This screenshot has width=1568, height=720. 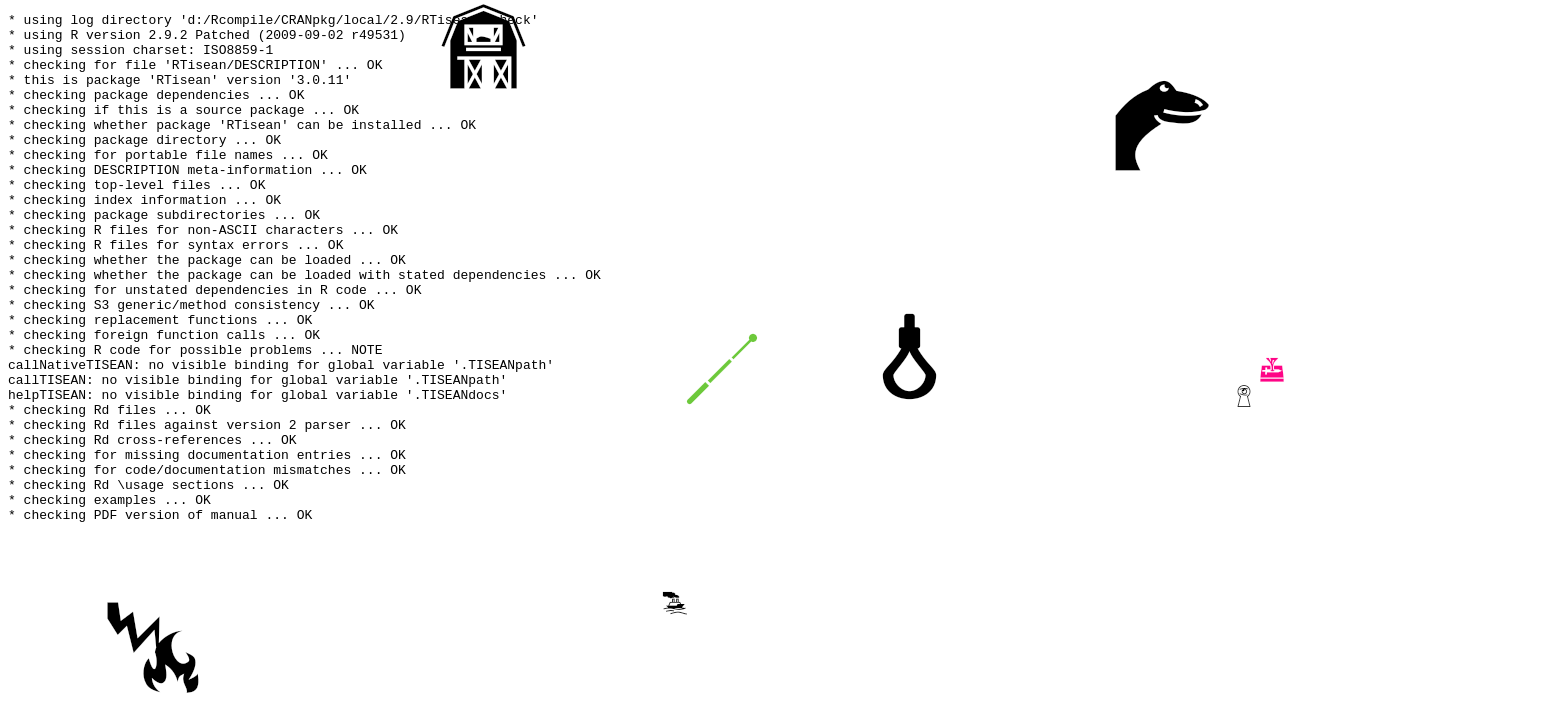 I want to click on select dreadnought or battleship unit, so click(x=675, y=604).